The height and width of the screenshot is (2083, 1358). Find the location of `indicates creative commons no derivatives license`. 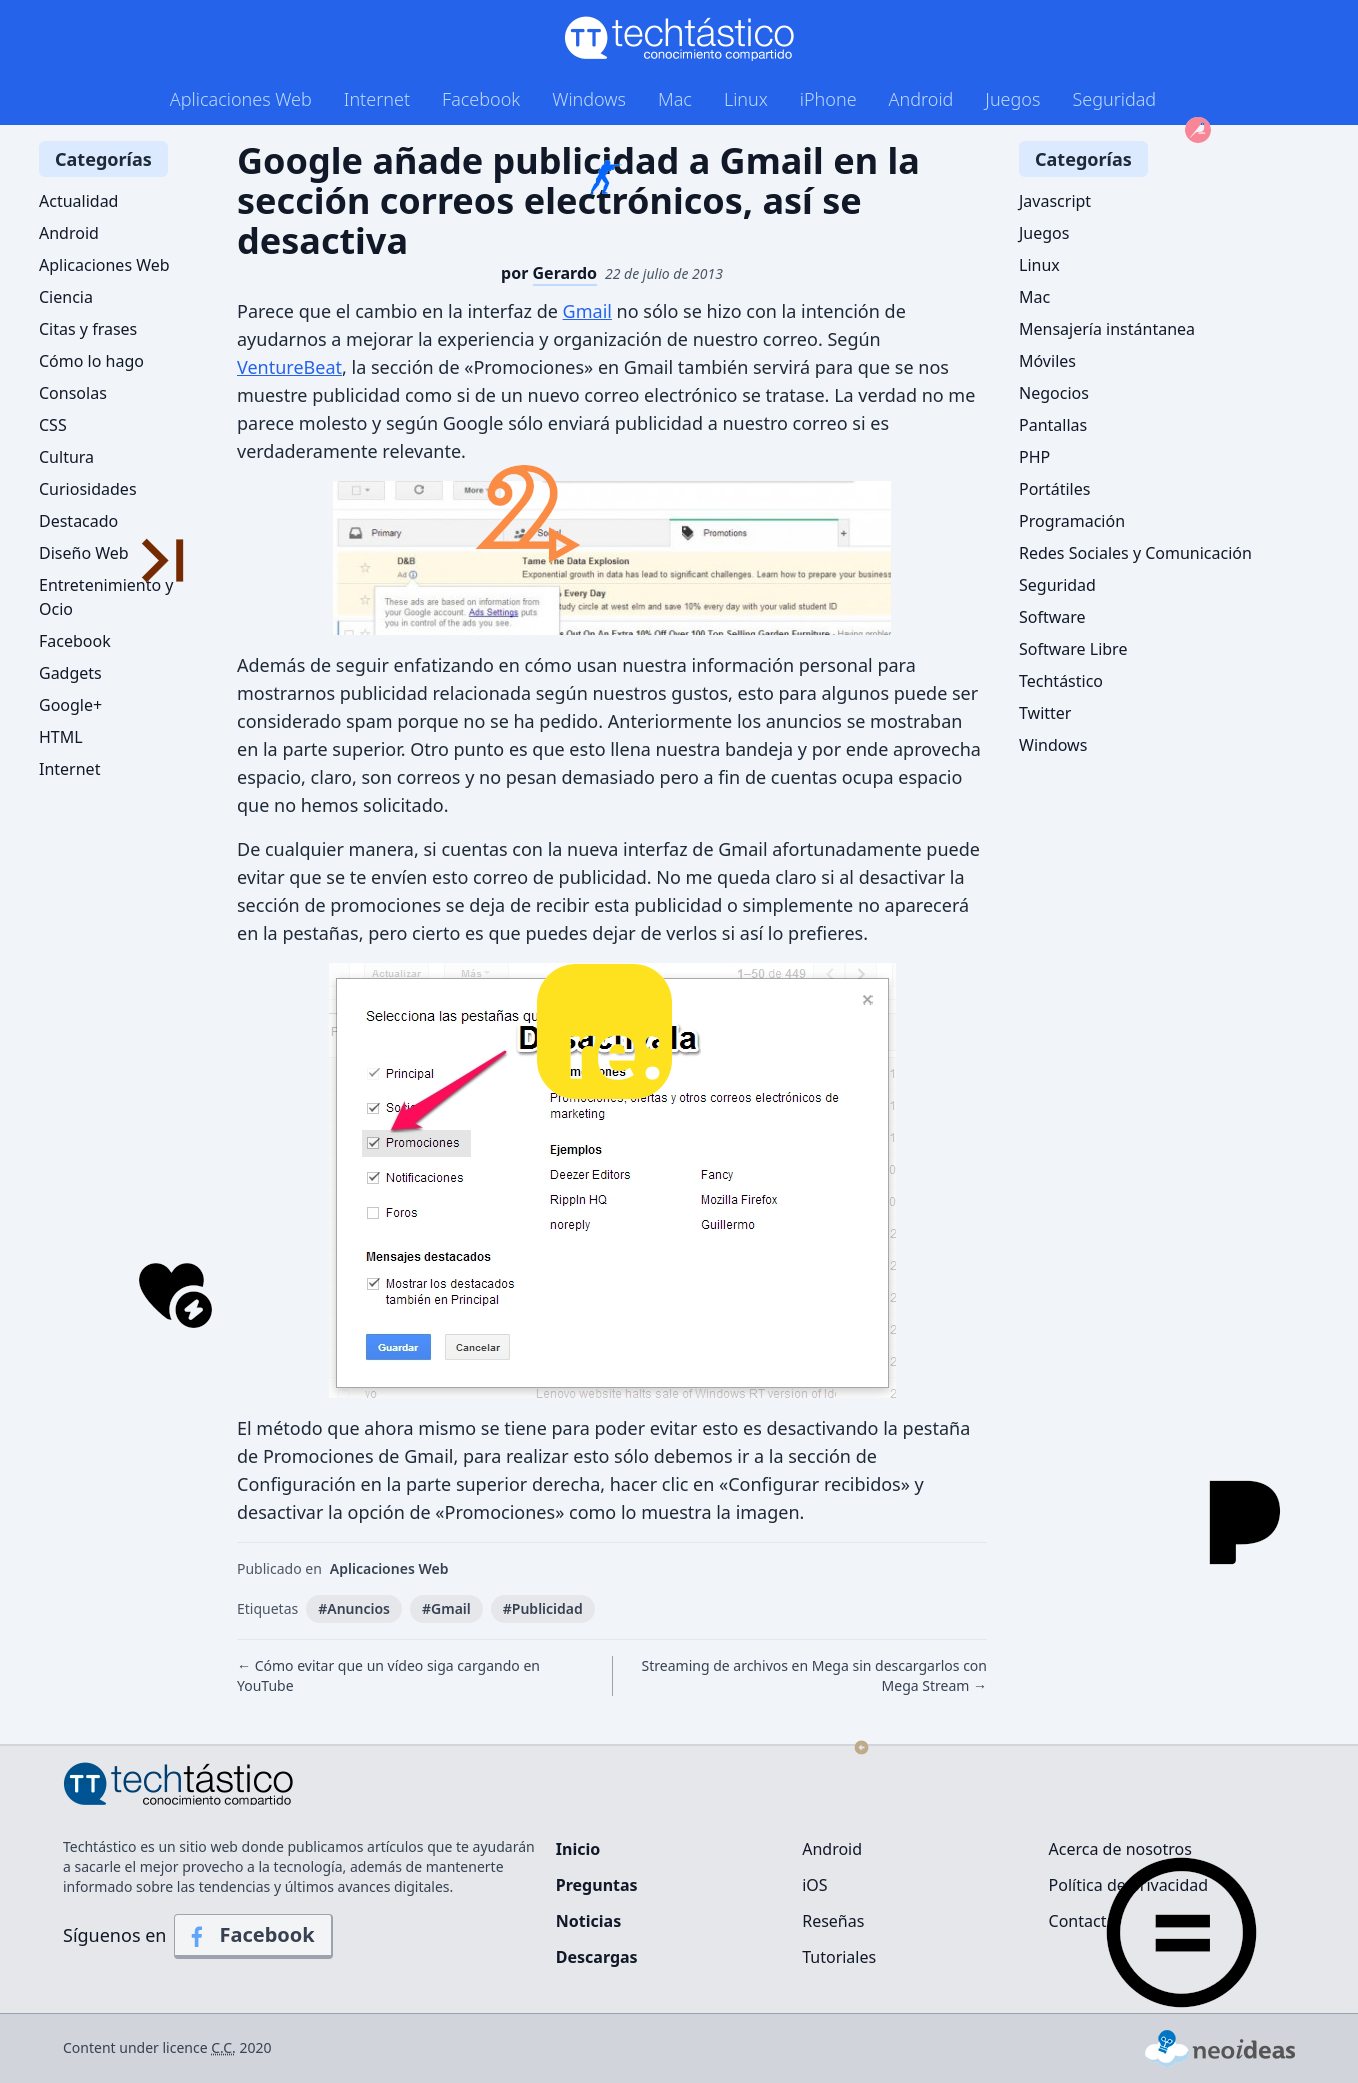

indicates creative commons no derivatives license is located at coordinates (1181, 1932).